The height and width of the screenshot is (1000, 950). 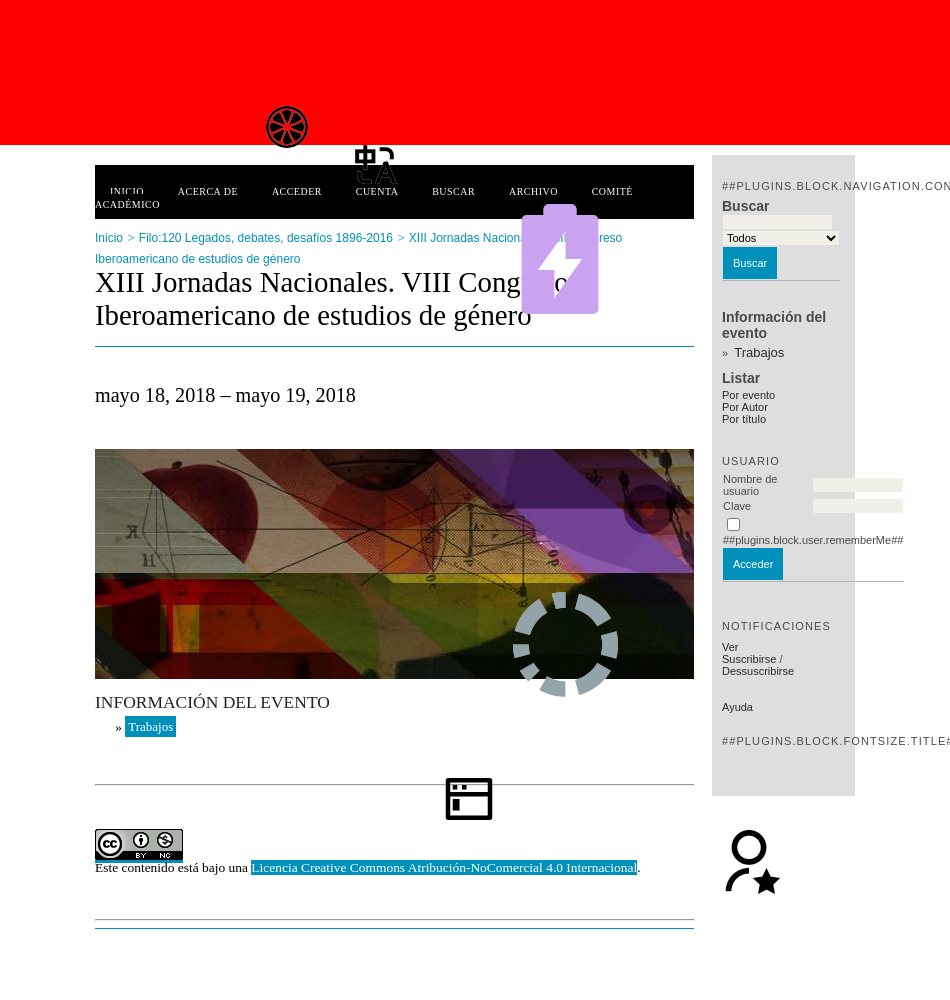 What do you see at coordinates (469, 799) in the screenshot?
I see `open terminal or command line interface` at bounding box center [469, 799].